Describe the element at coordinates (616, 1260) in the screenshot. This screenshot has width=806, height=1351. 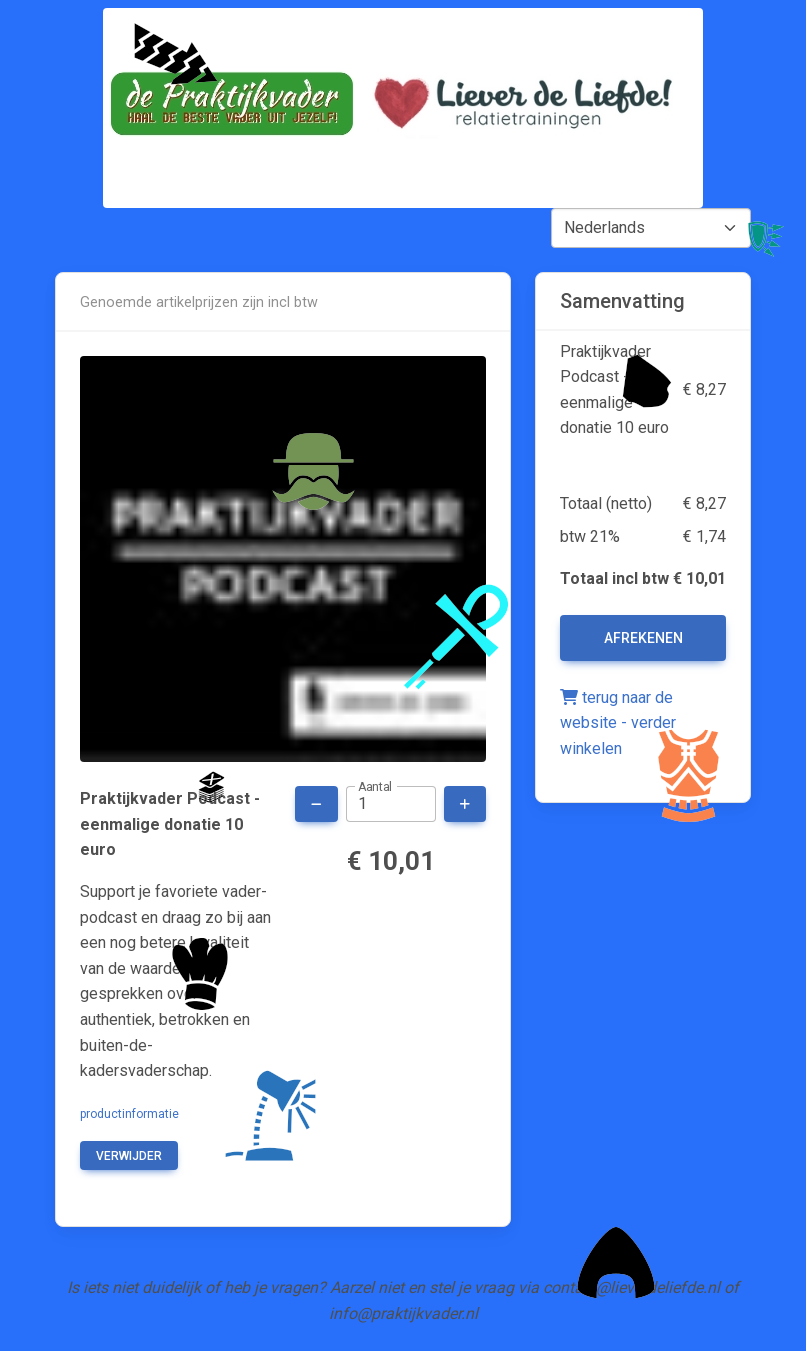
I see `onigiri or rice ball food item` at that location.